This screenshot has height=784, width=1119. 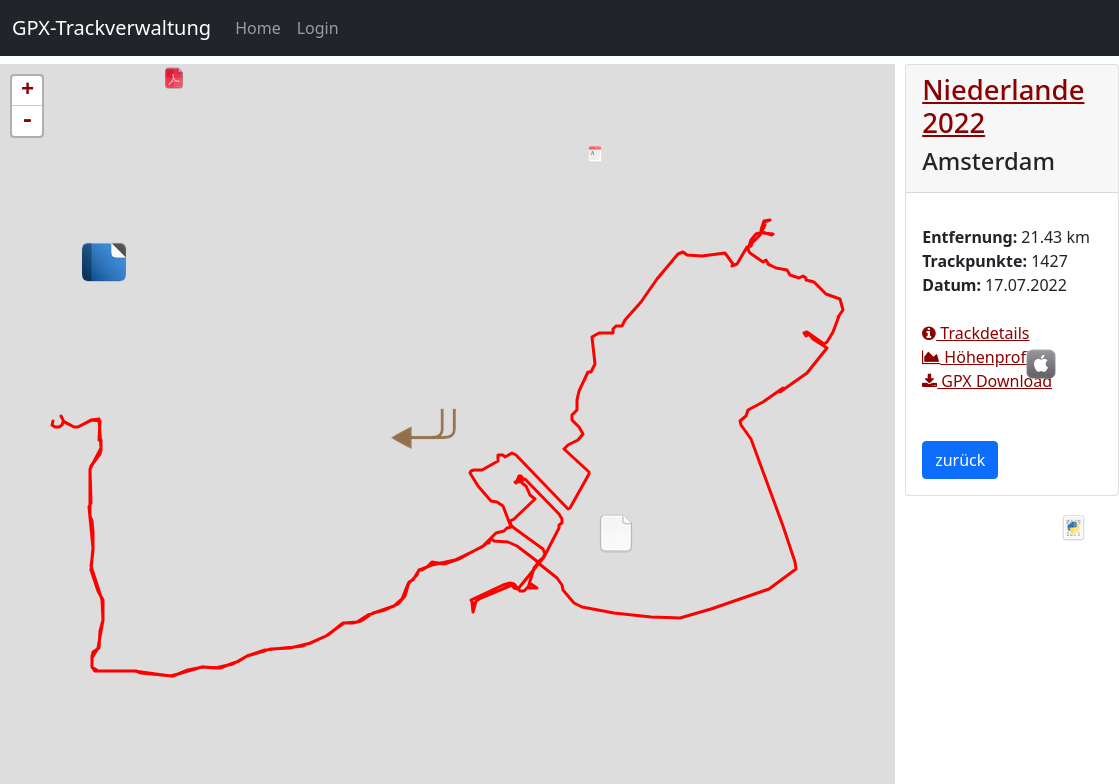 I want to click on indicates an empty or blank file, so click(x=616, y=533).